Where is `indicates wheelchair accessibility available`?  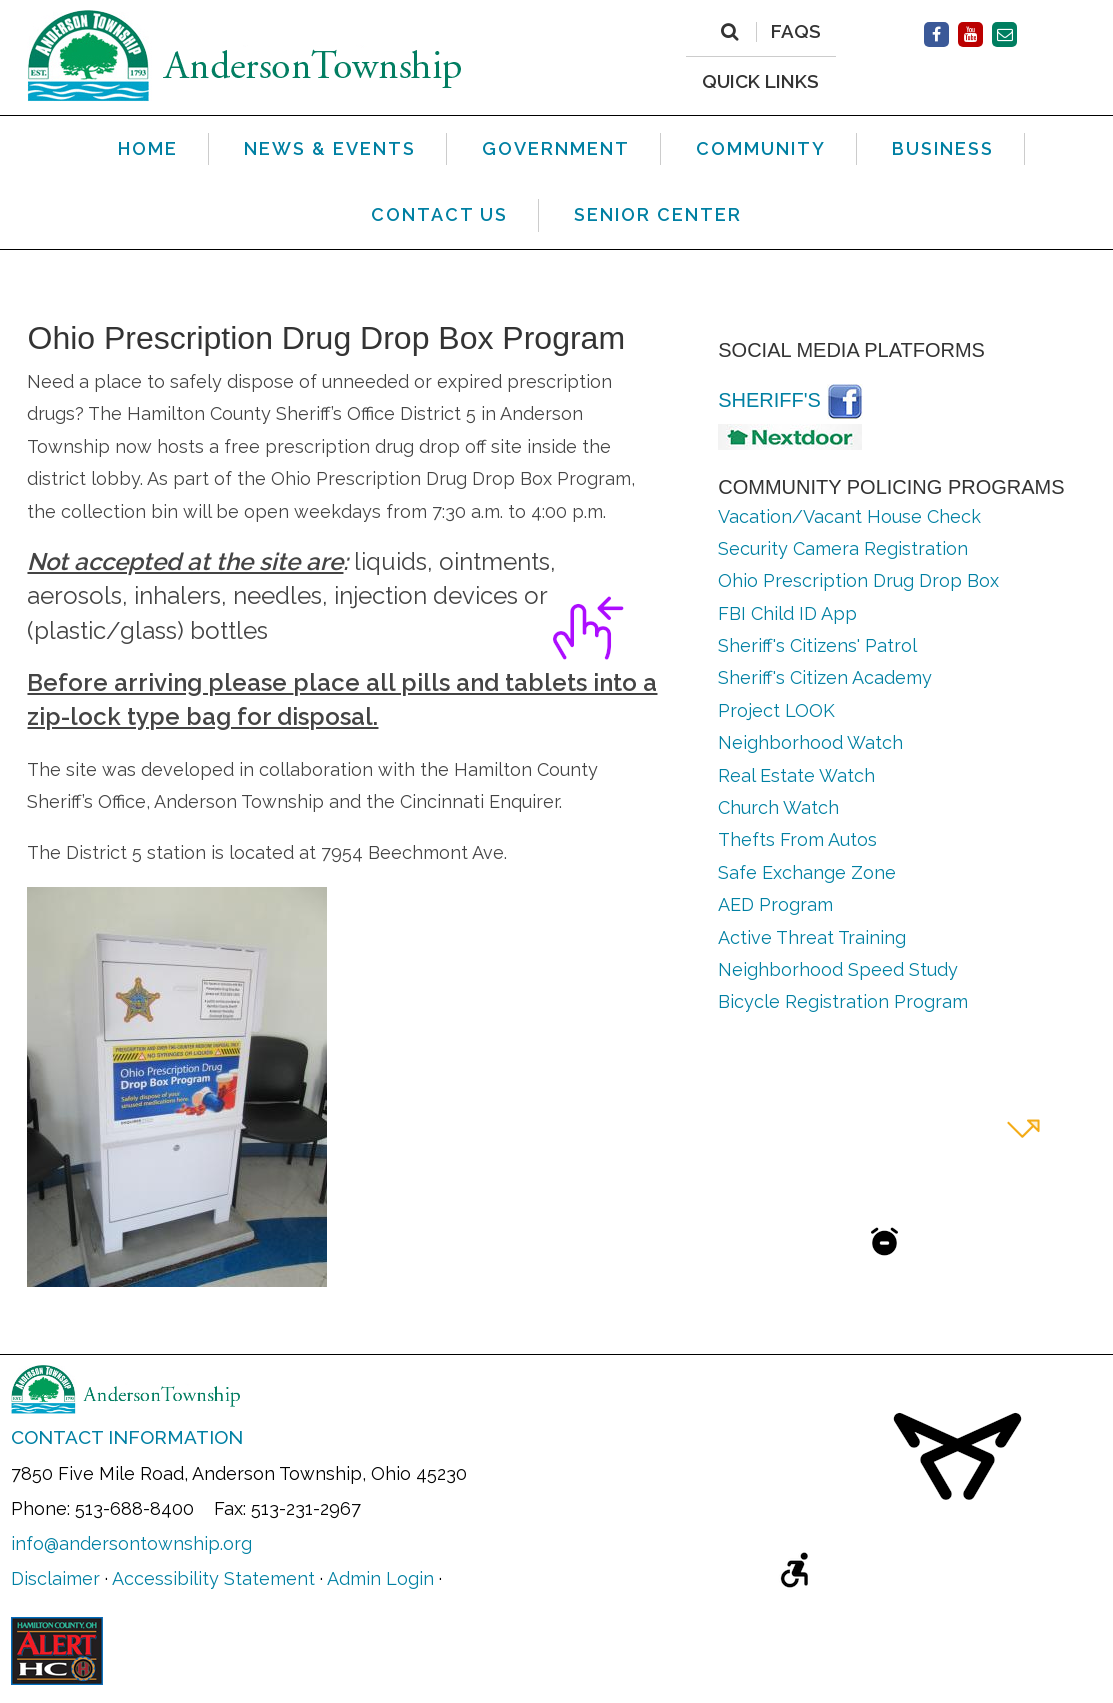 indicates wheelchair accessibility available is located at coordinates (793, 1569).